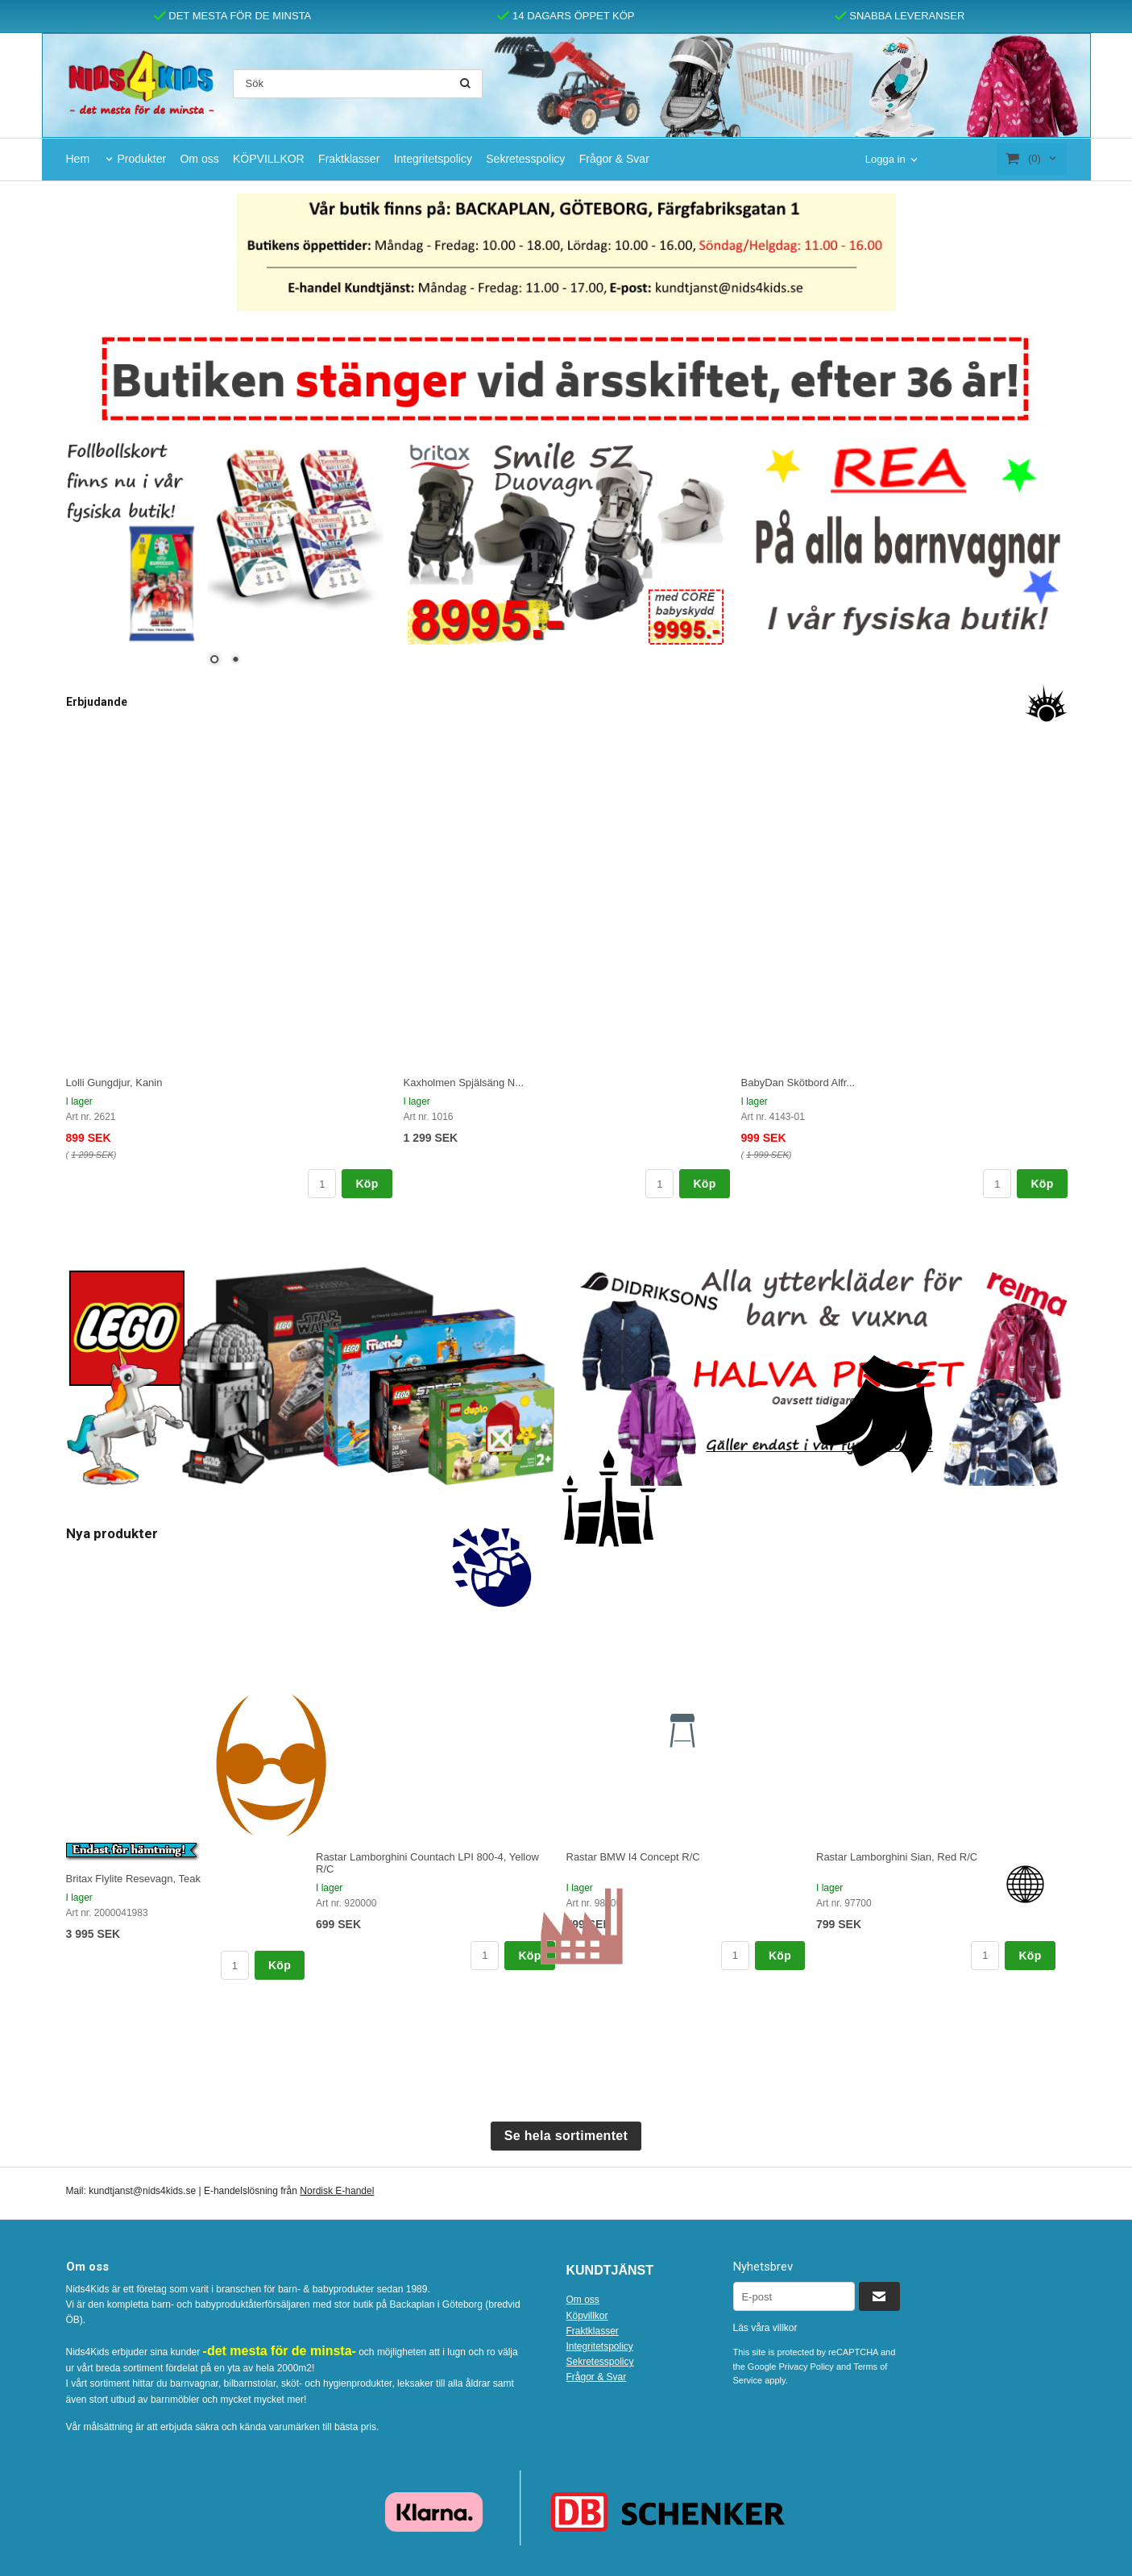 This screenshot has width=1132, height=2576. I want to click on bar seating or stool furniture option, so click(682, 1730).